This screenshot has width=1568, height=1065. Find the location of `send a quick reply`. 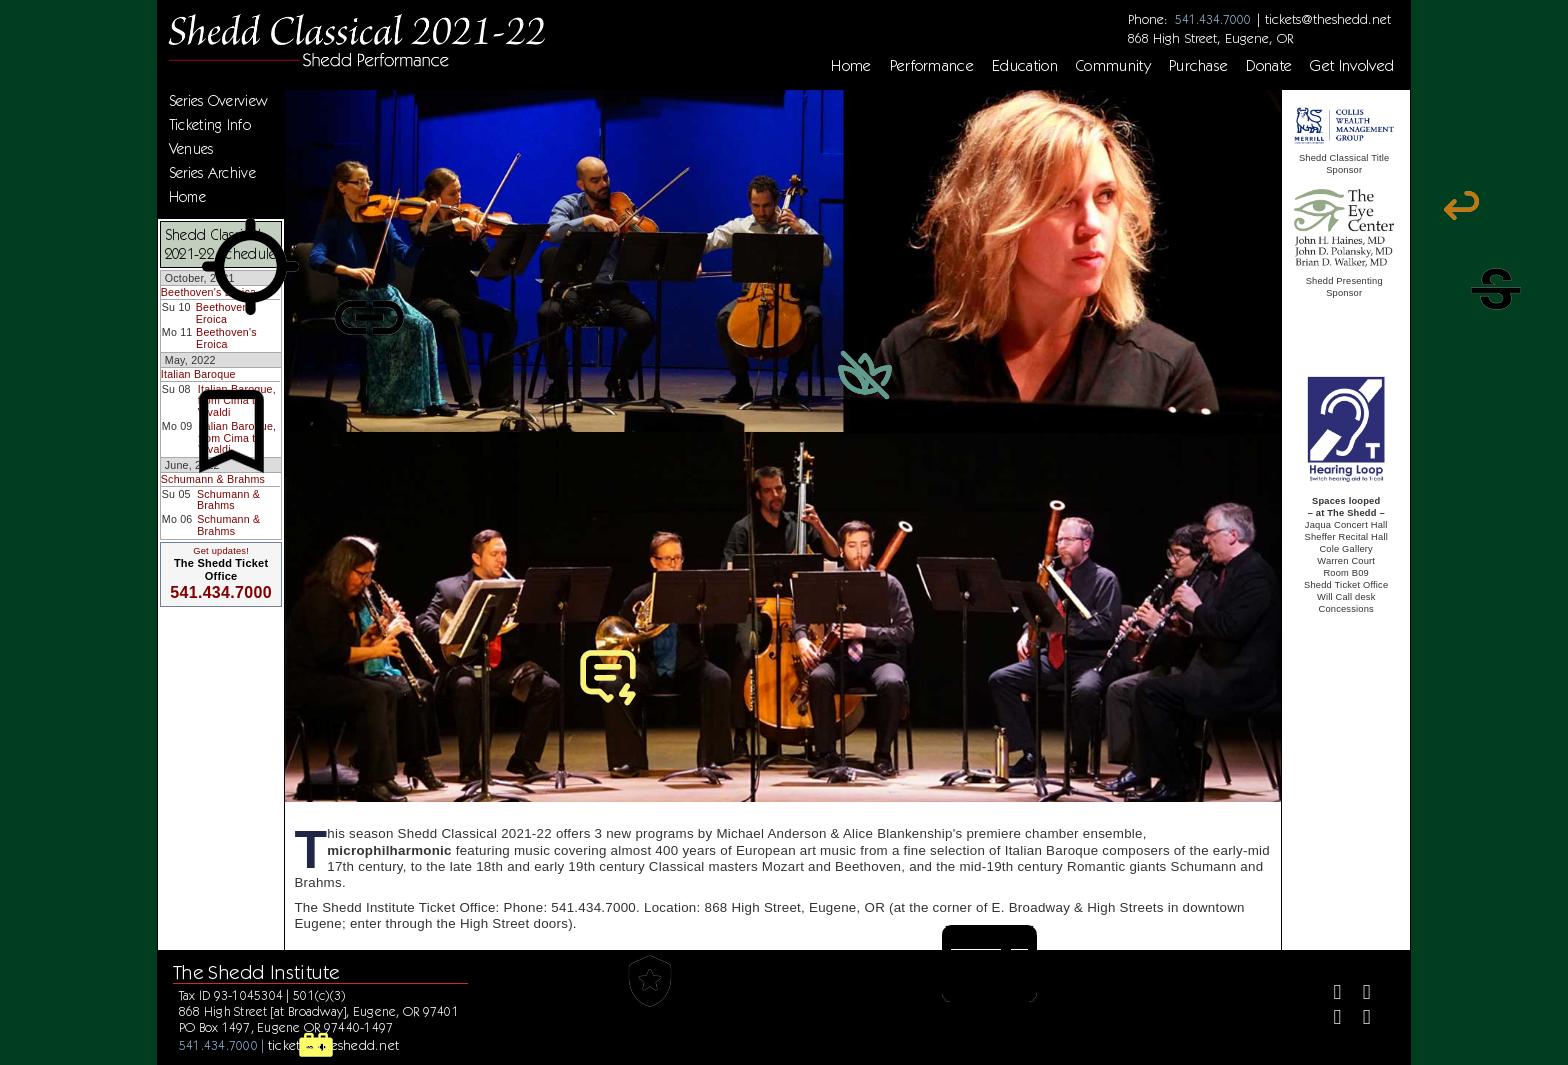

send a quick reply is located at coordinates (608, 675).